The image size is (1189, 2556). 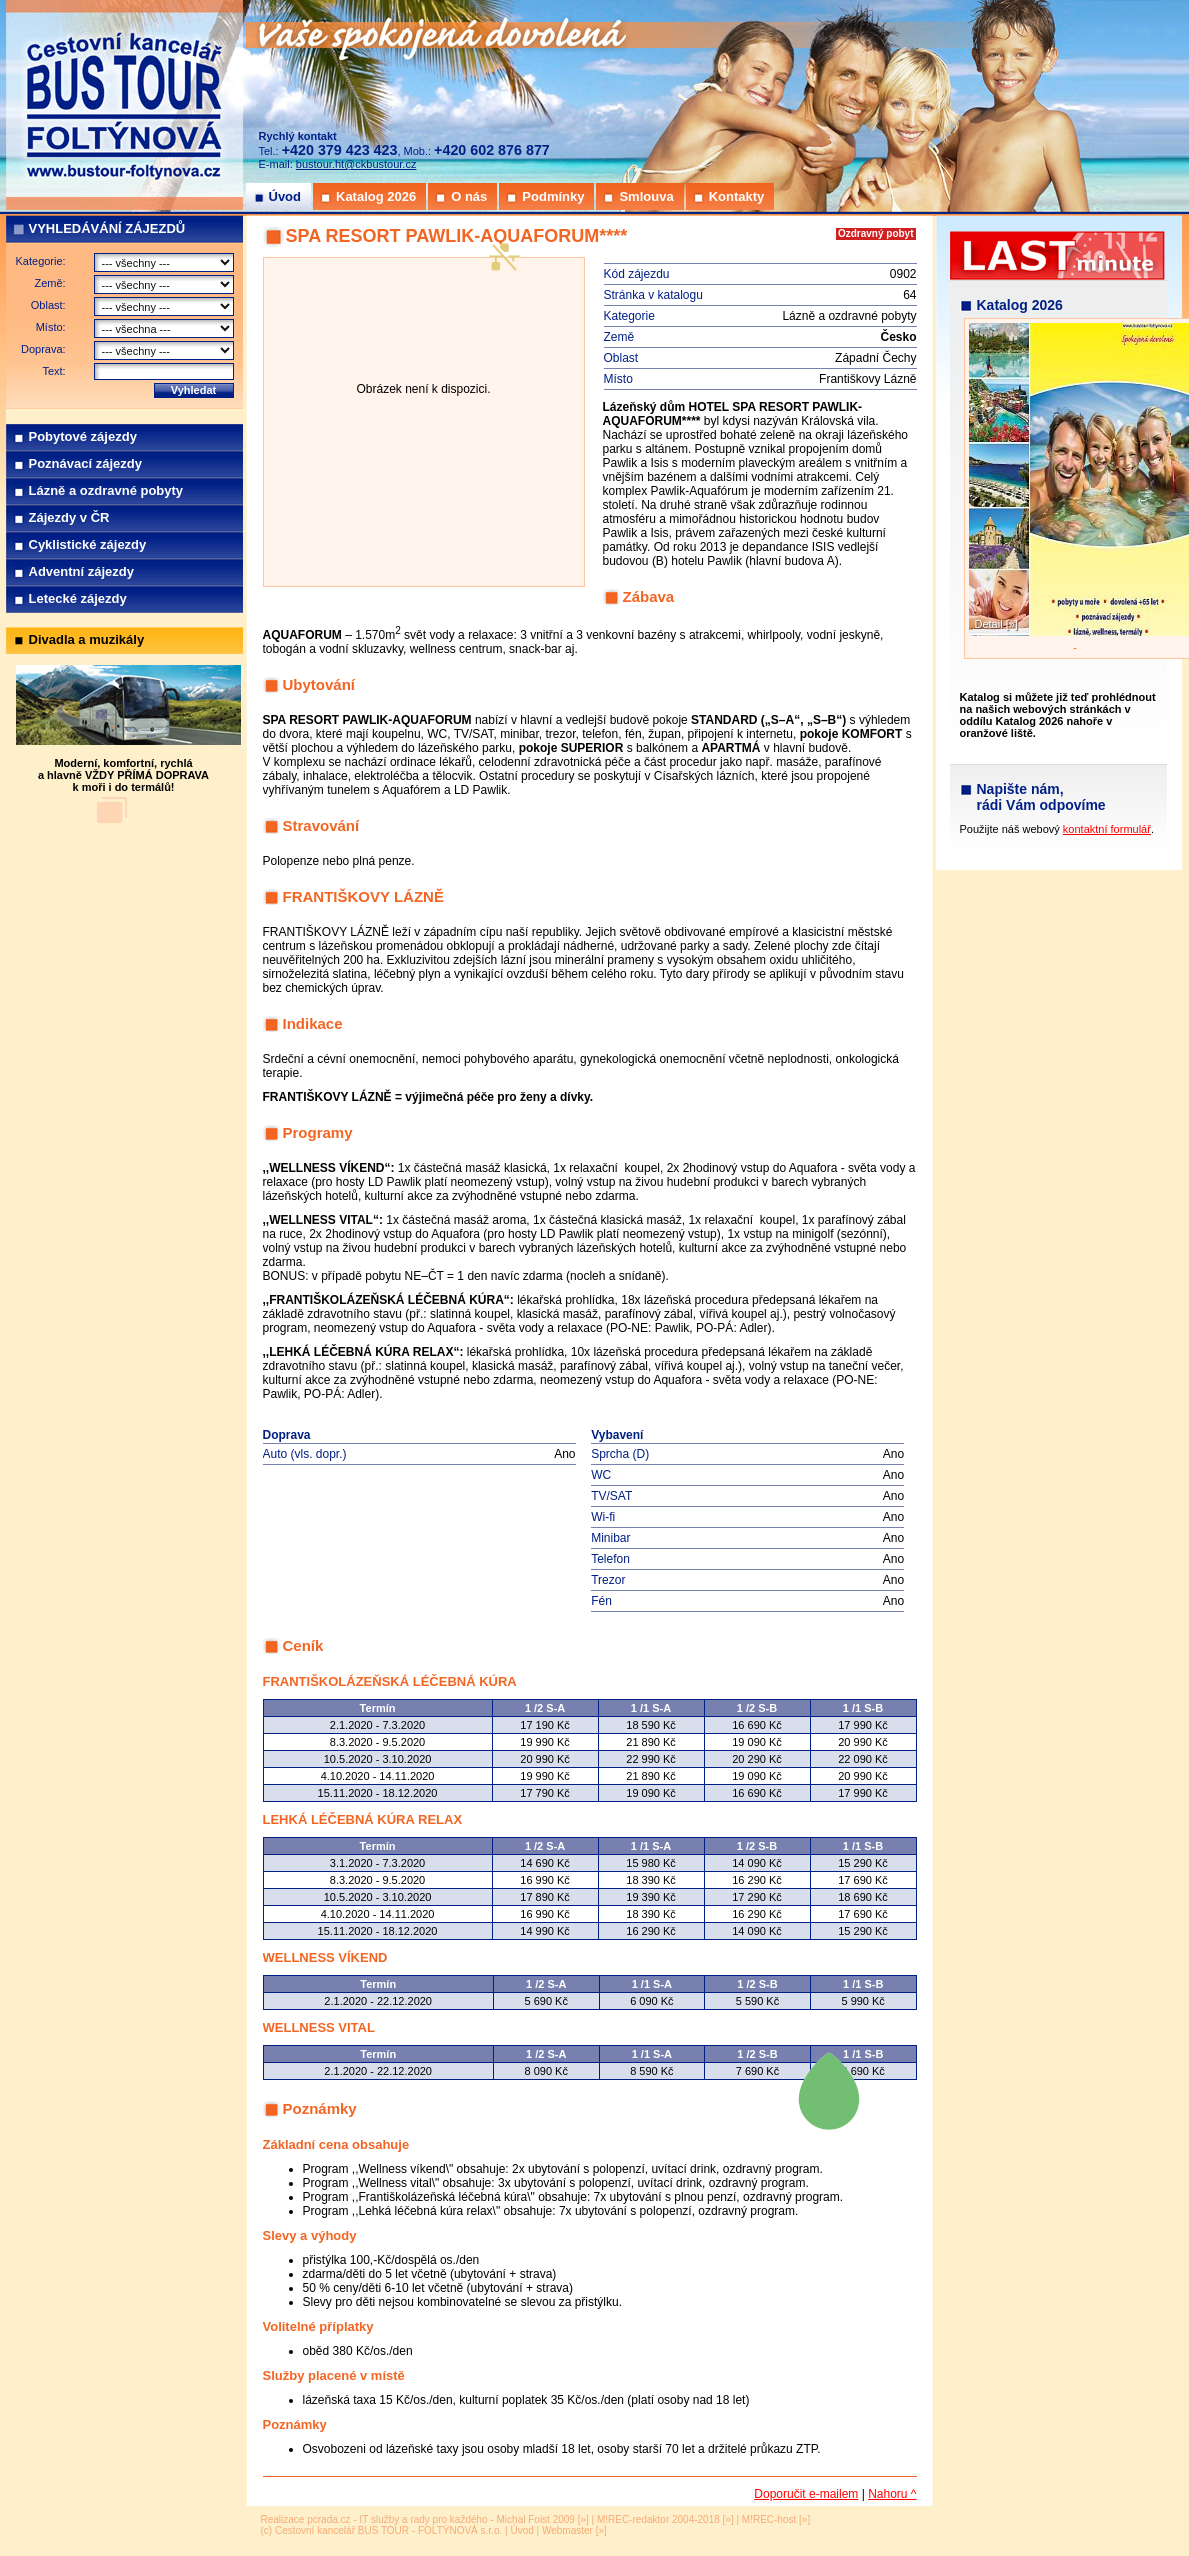 I want to click on indicates water or liquid-related feature, so click(x=829, y=2094).